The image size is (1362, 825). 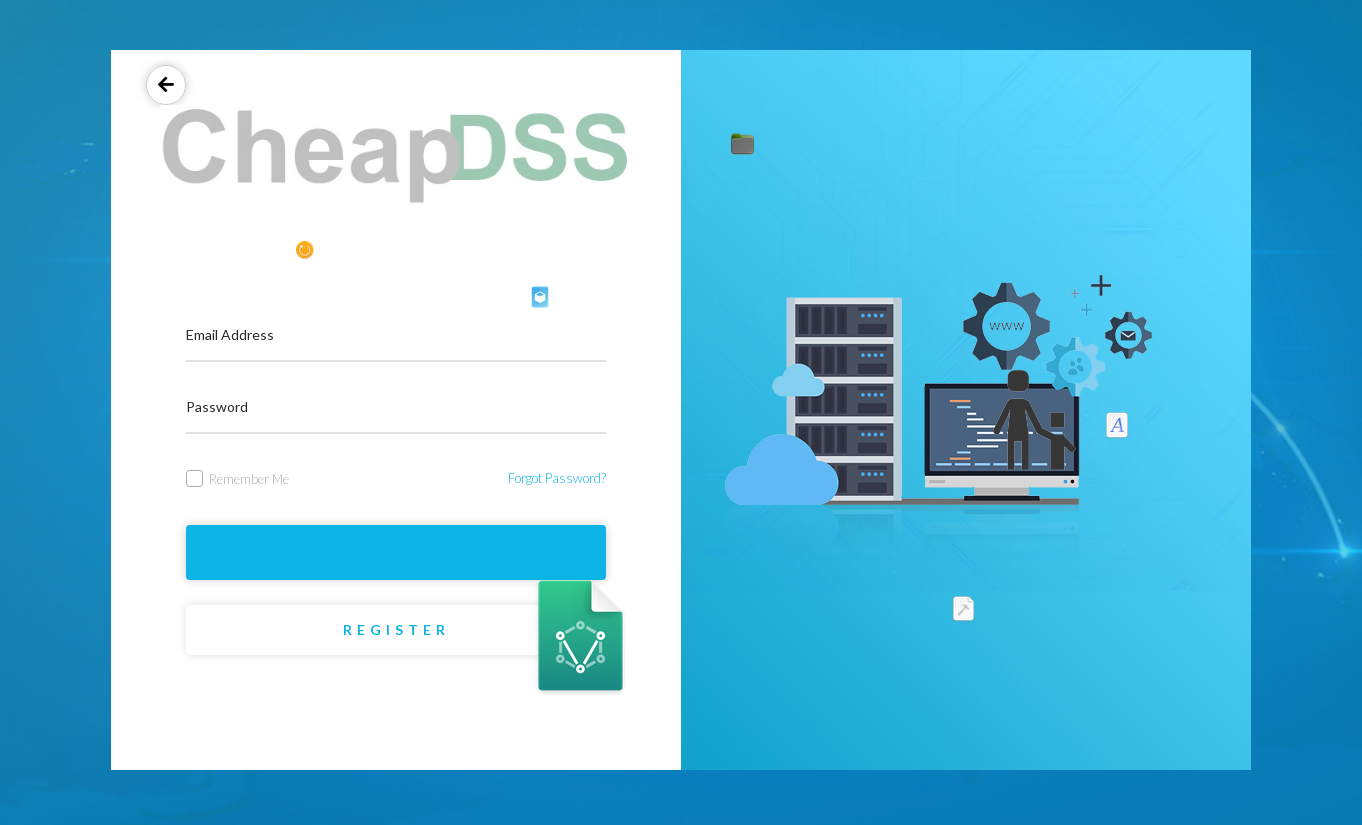 What do you see at coordinates (1036, 420) in the screenshot?
I see `access parental control settings` at bounding box center [1036, 420].